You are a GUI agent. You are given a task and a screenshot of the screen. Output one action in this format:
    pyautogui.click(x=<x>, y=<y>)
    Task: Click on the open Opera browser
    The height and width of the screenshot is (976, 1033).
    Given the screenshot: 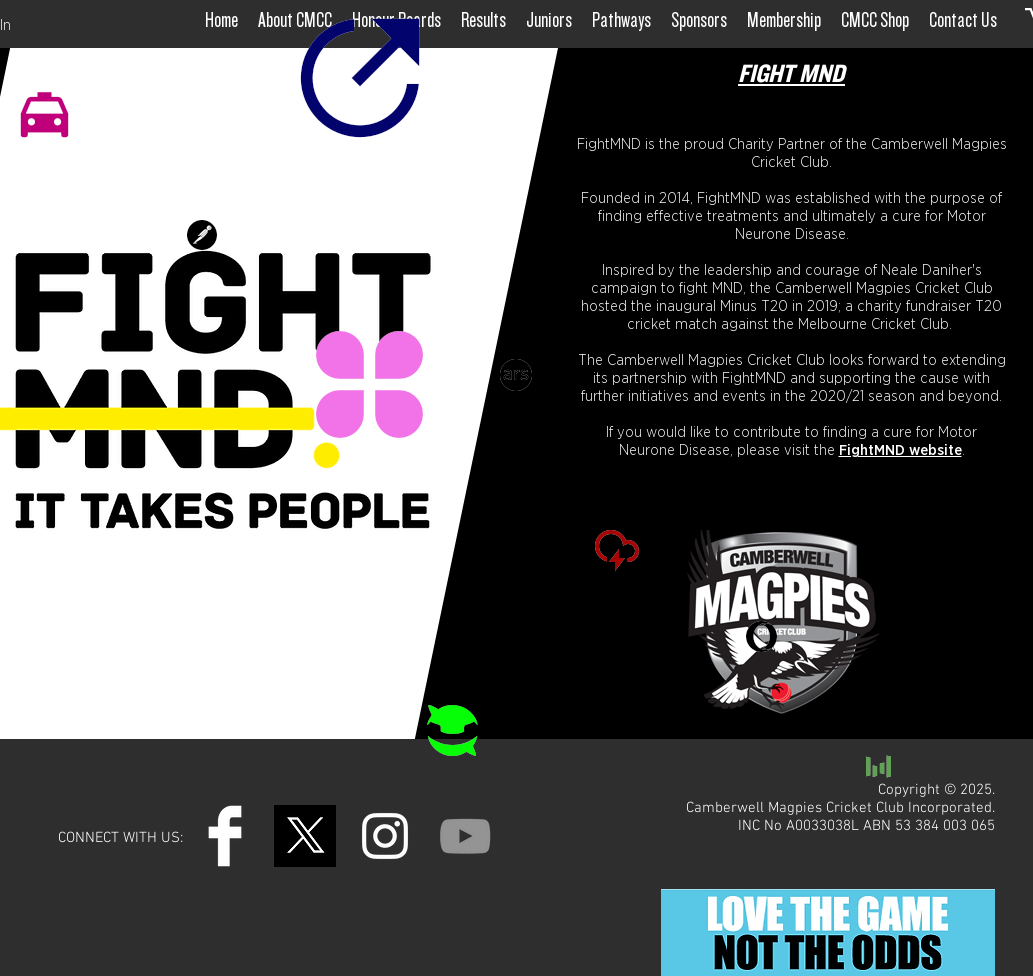 What is the action you would take?
    pyautogui.click(x=761, y=636)
    